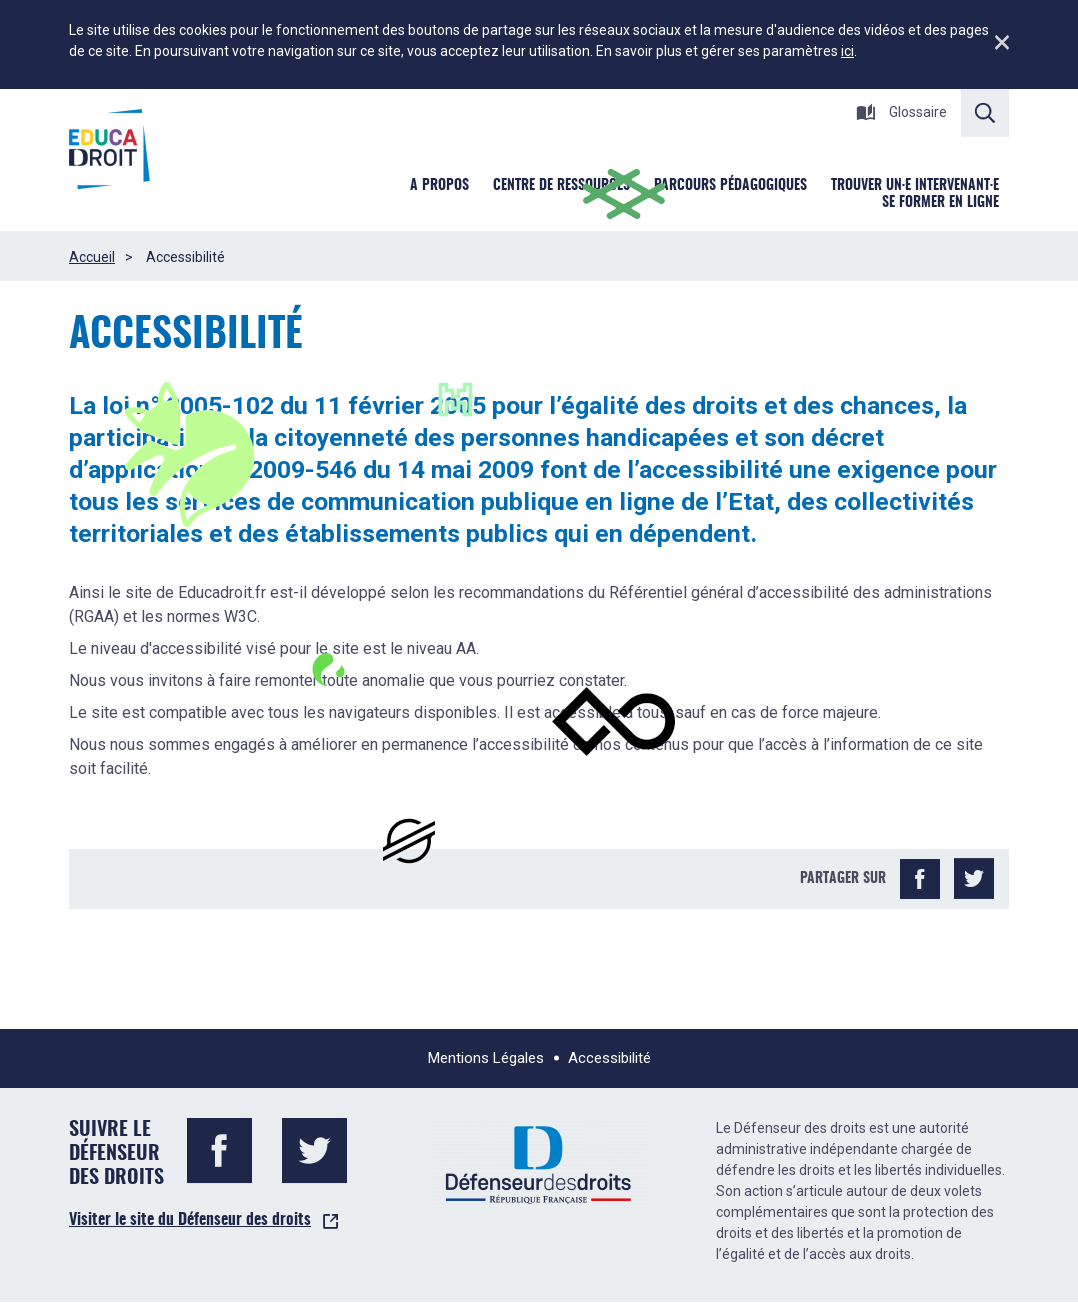 The height and width of the screenshot is (1303, 1078). Describe the element at coordinates (455, 399) in the screenshot. I see `mixtral AI model logo` at that location.